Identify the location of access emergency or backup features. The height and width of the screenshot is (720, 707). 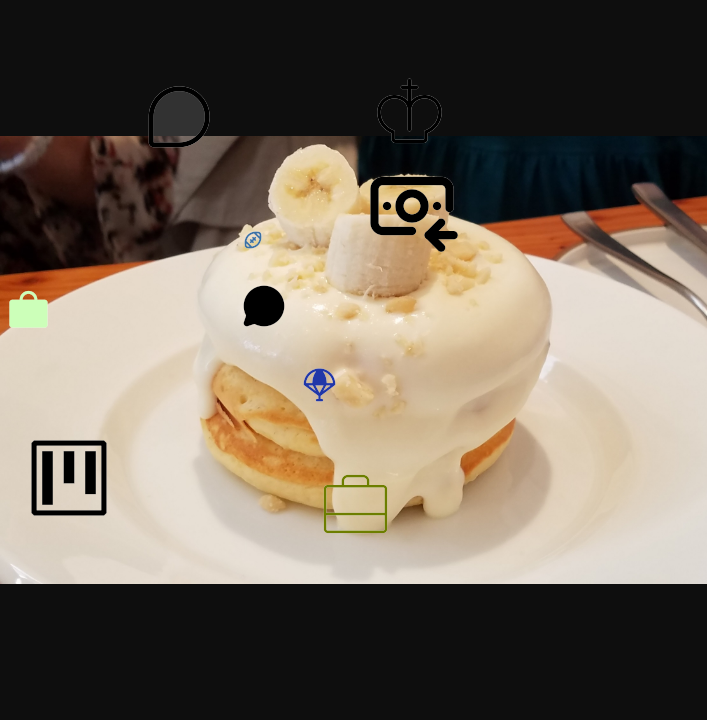
(319, 385).